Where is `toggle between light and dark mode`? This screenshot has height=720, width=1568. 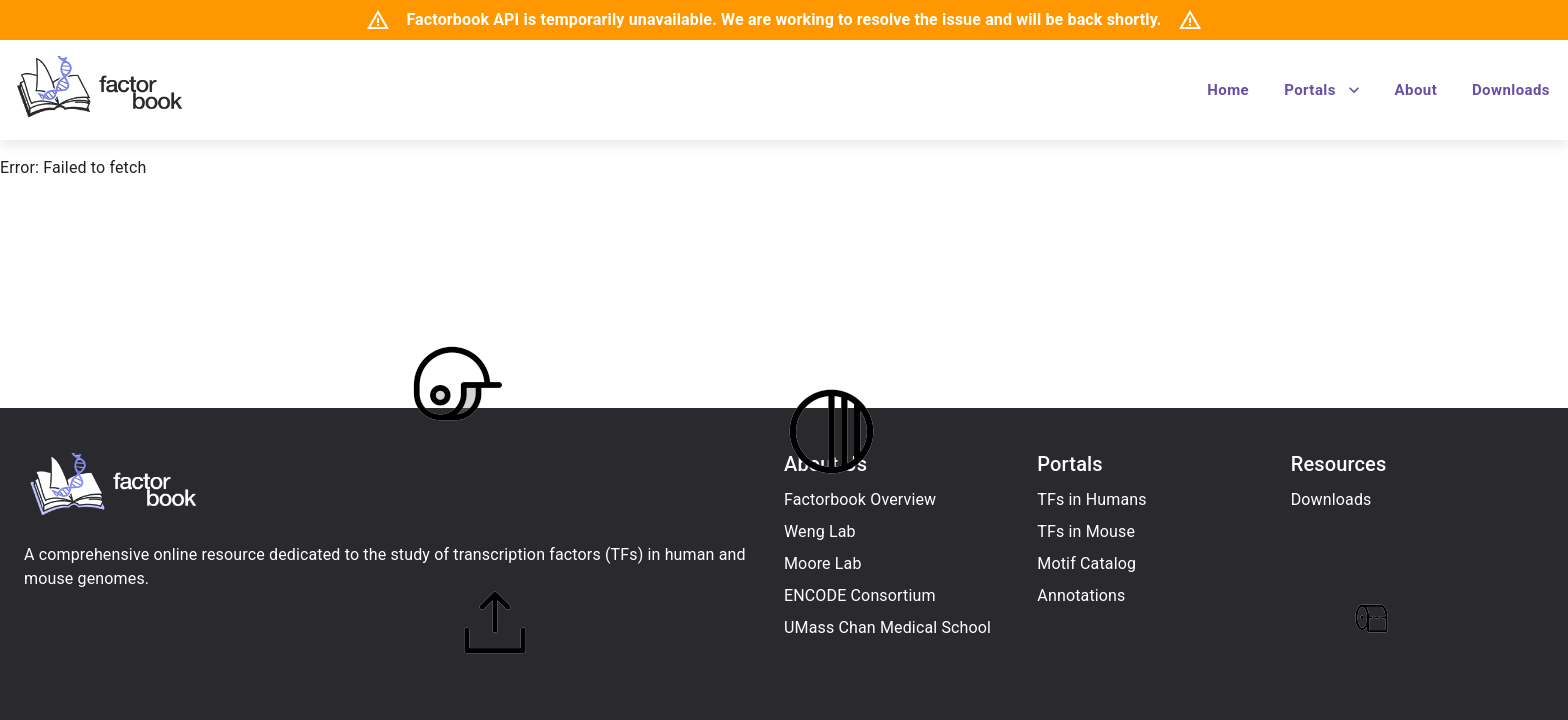 toggle between light and dark mode is located at coordinates (831, 431).